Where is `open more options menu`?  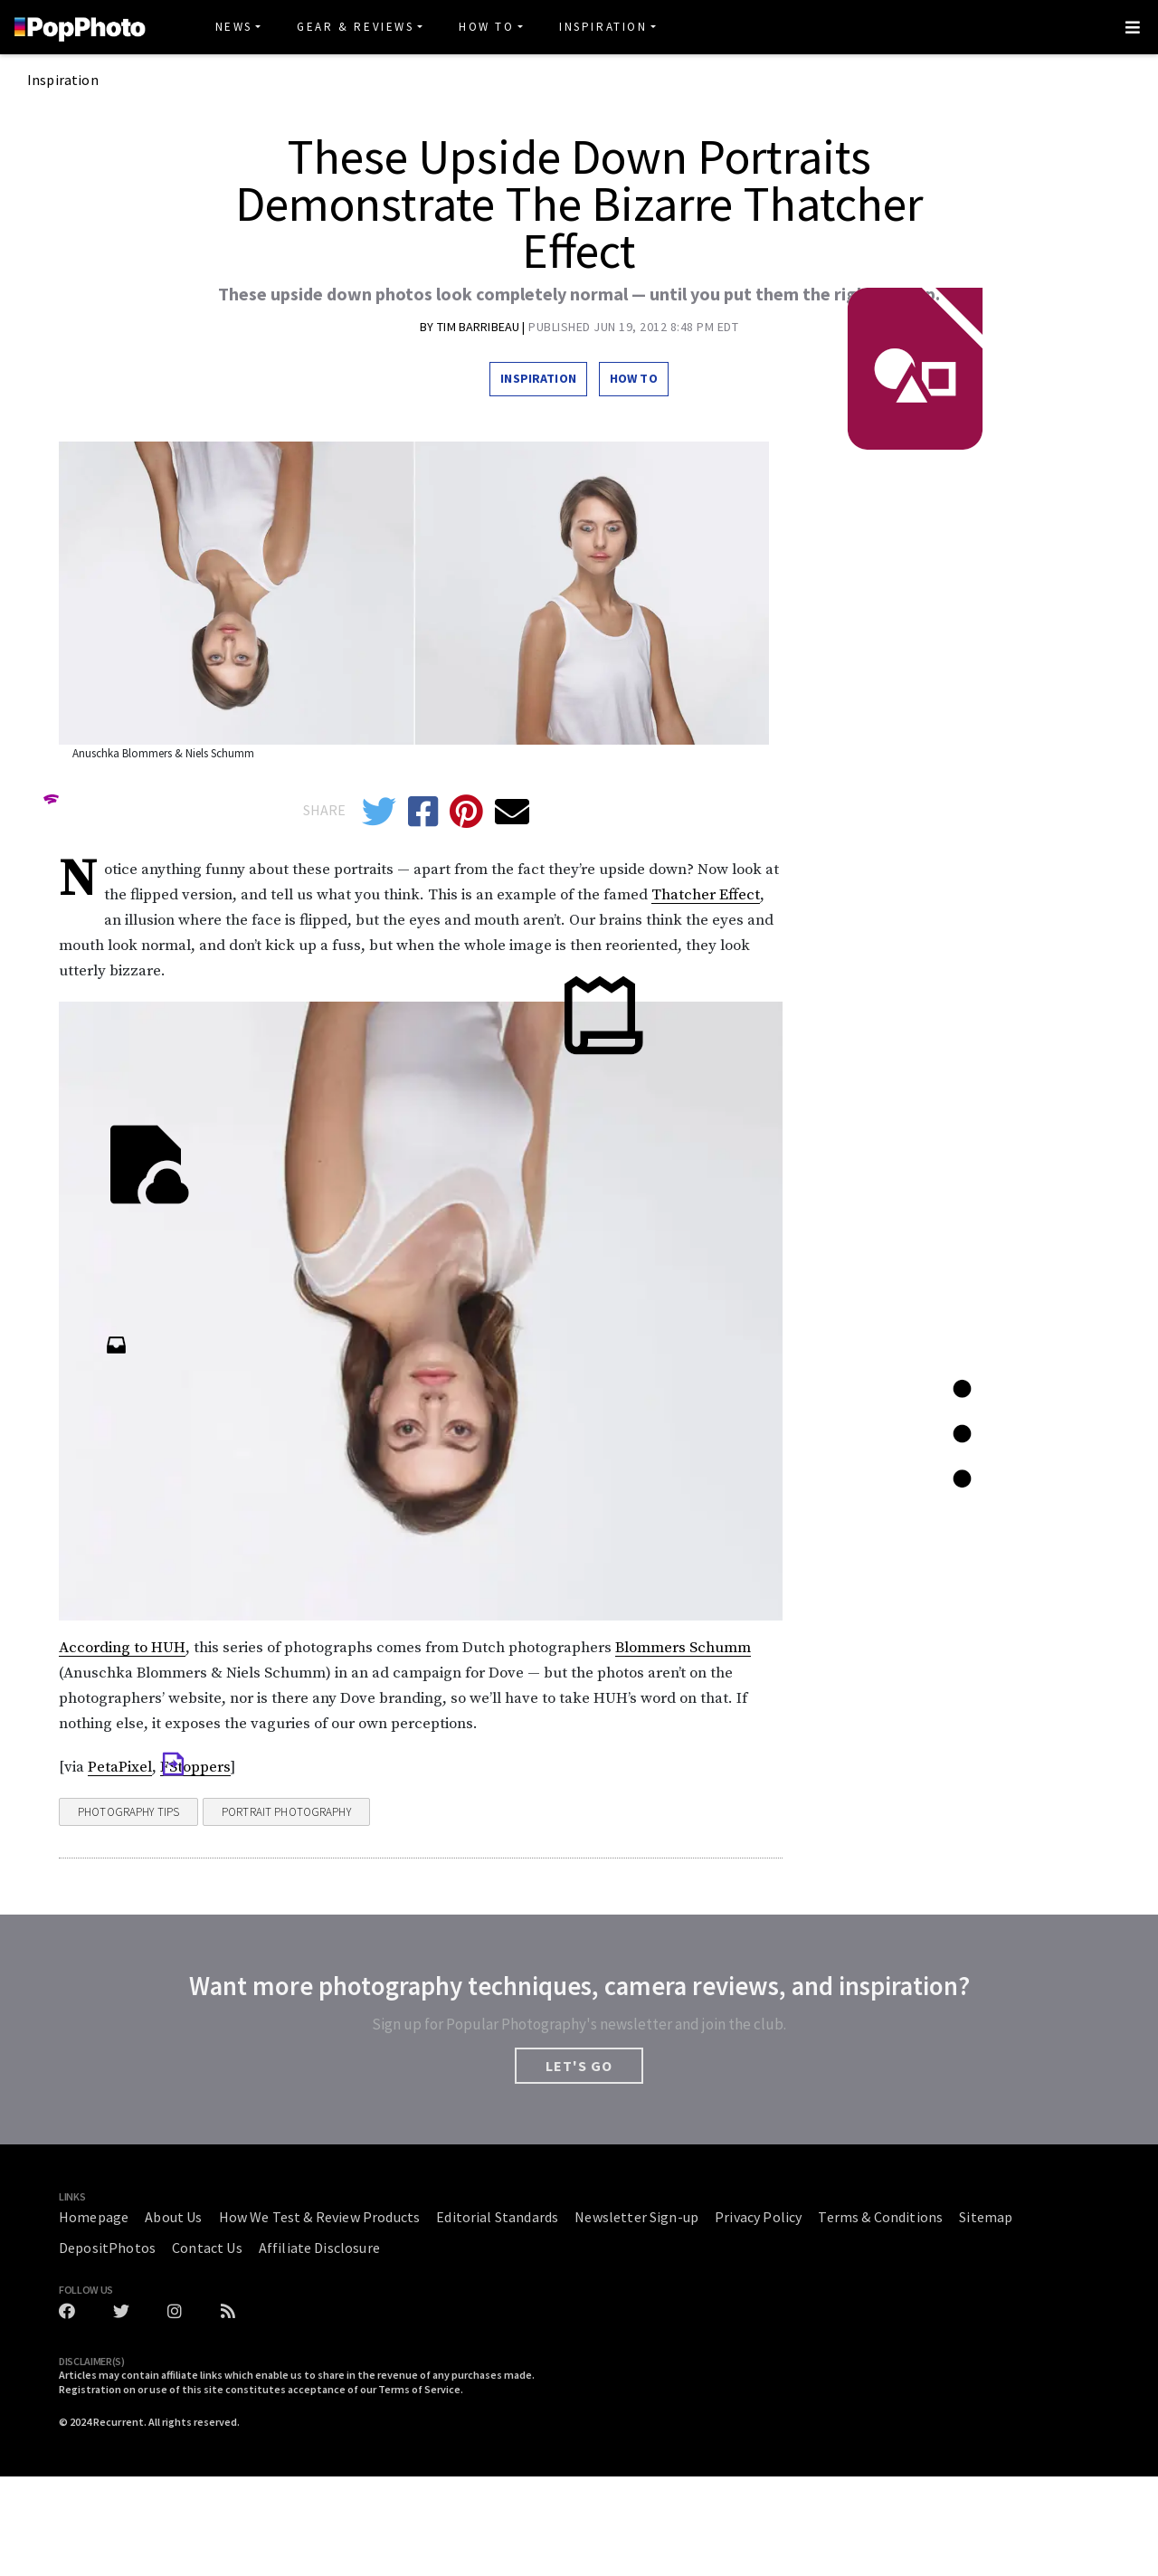
open more options menu is located at coordinates (962, 1433).